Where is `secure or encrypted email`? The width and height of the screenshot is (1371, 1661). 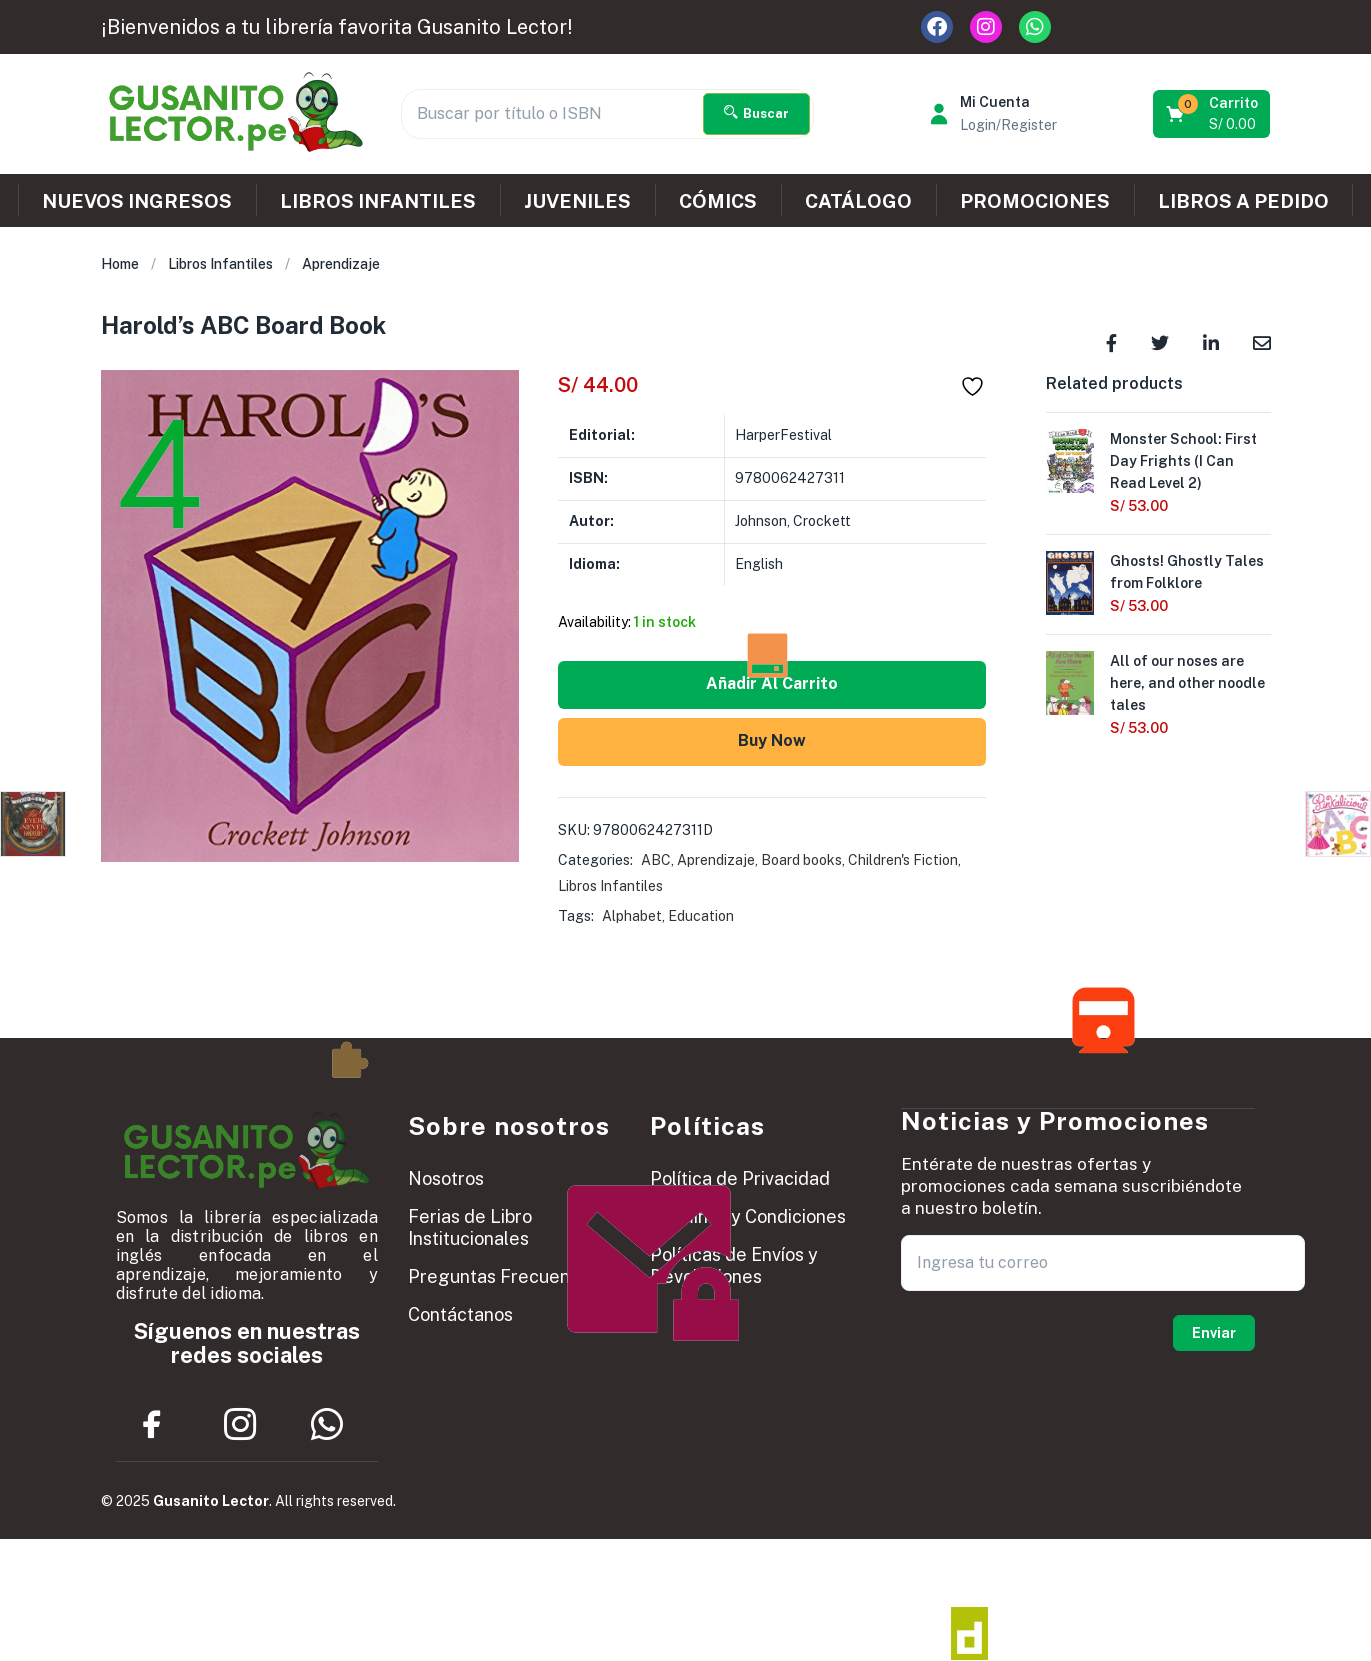
secure or encrypted email is located at coordinates (649, 1259).